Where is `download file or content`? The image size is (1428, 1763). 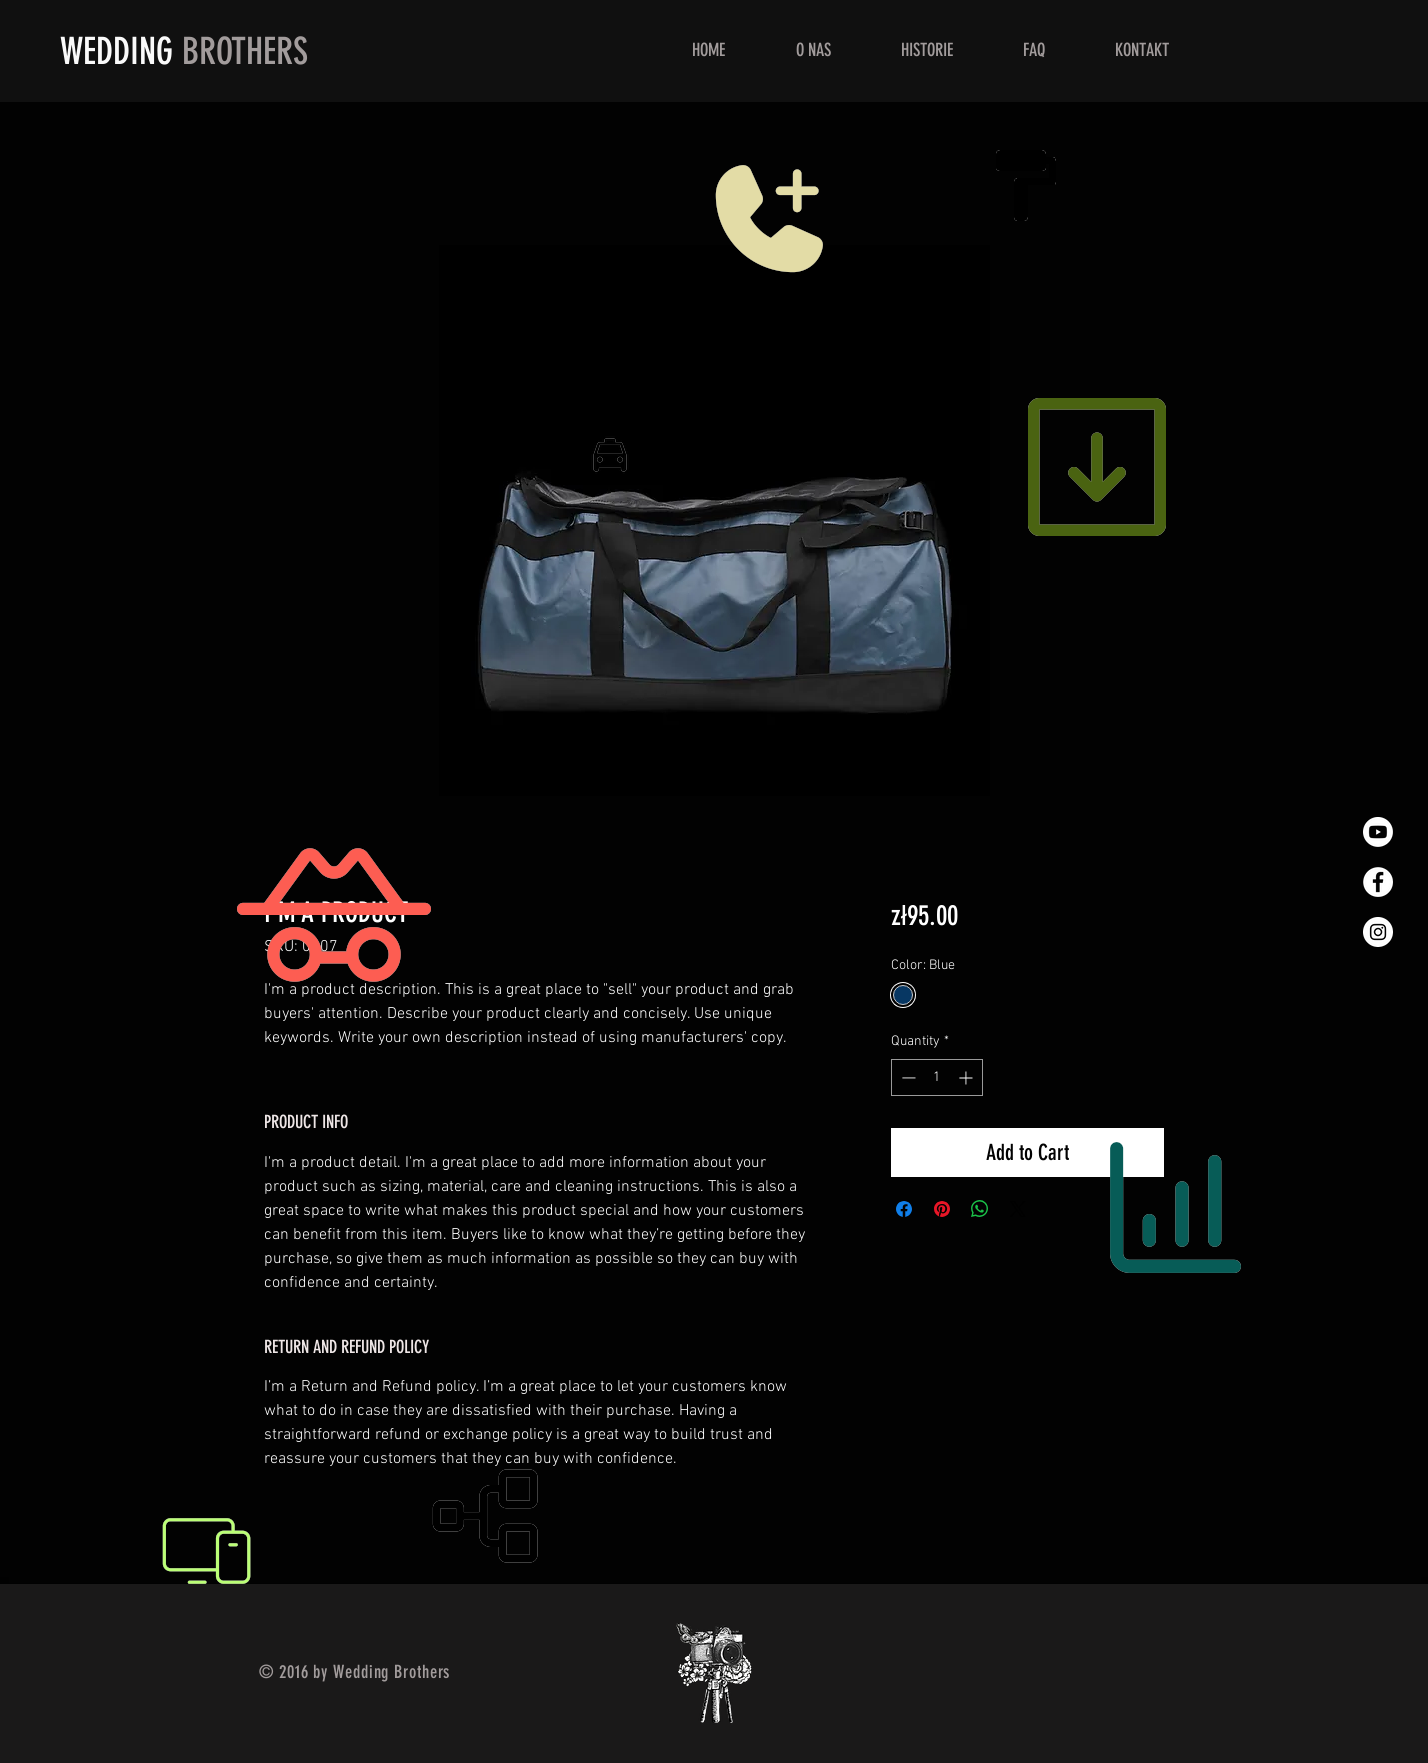 download file or content is located at coordinates (1097, 467).